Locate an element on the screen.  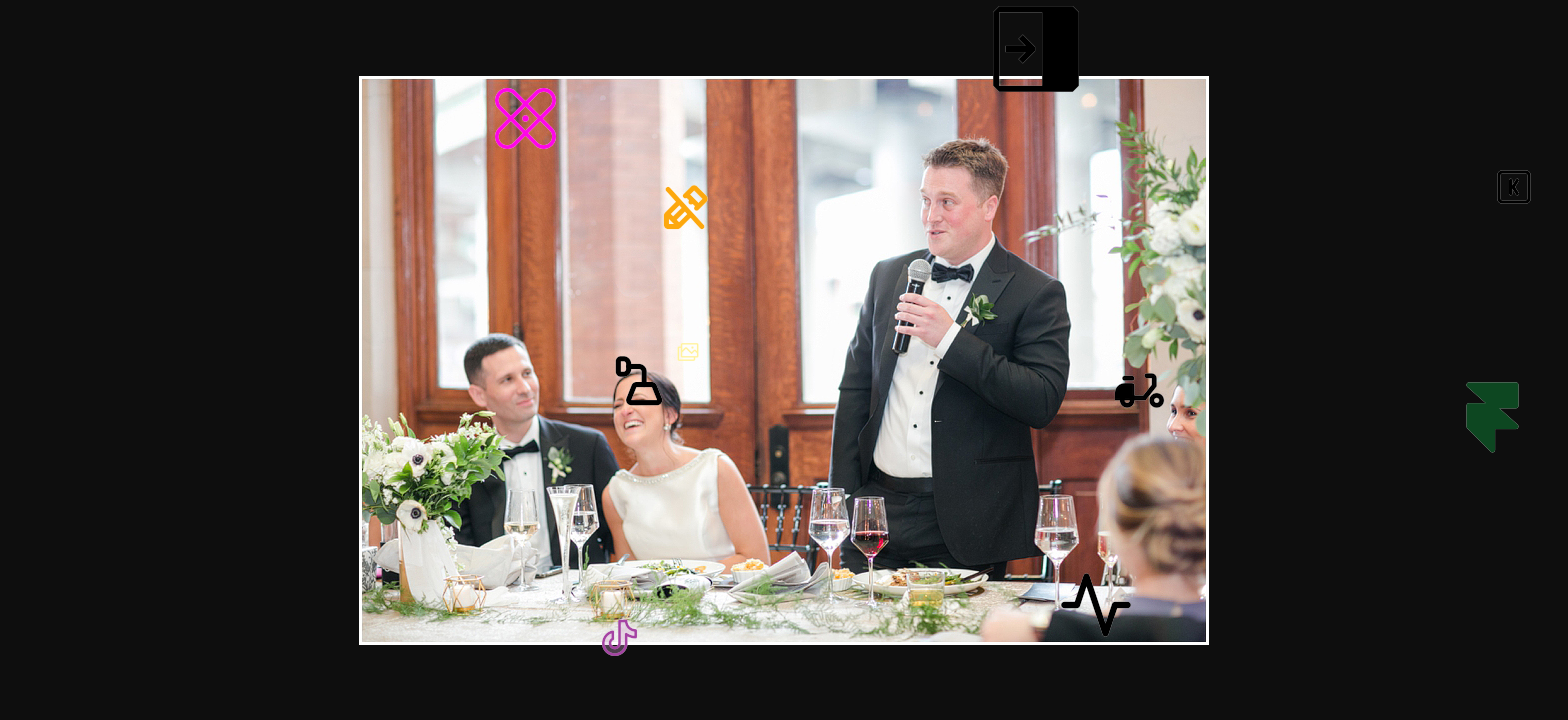
view photo gallery is located at coordinates (688, 352).